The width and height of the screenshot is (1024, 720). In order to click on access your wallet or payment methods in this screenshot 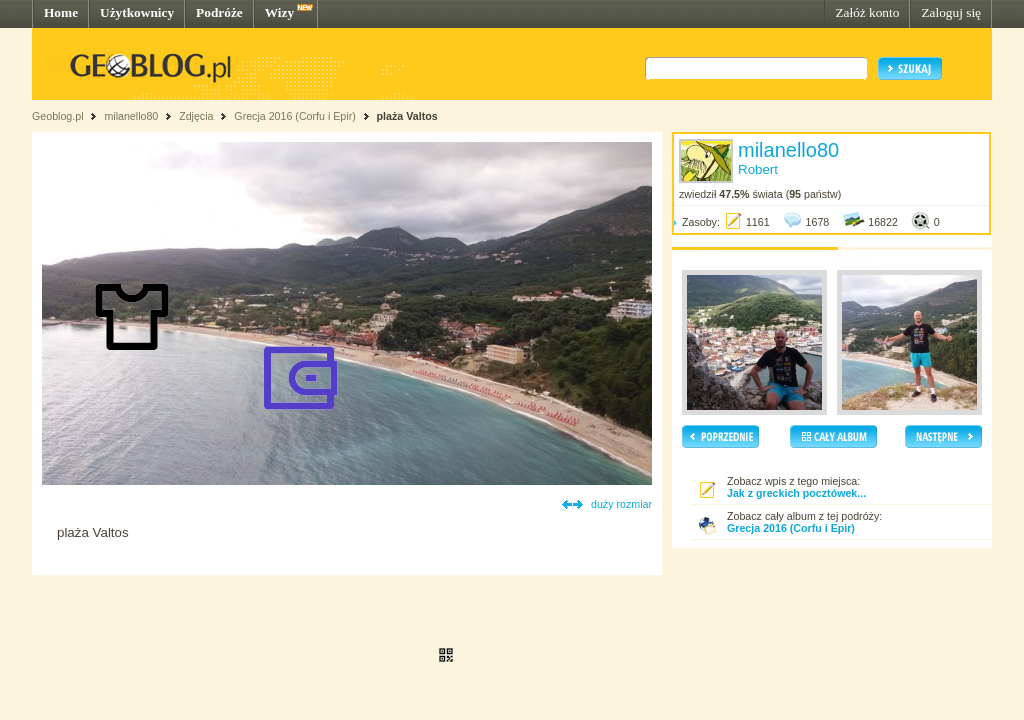, I will do `click(299, 378)`.